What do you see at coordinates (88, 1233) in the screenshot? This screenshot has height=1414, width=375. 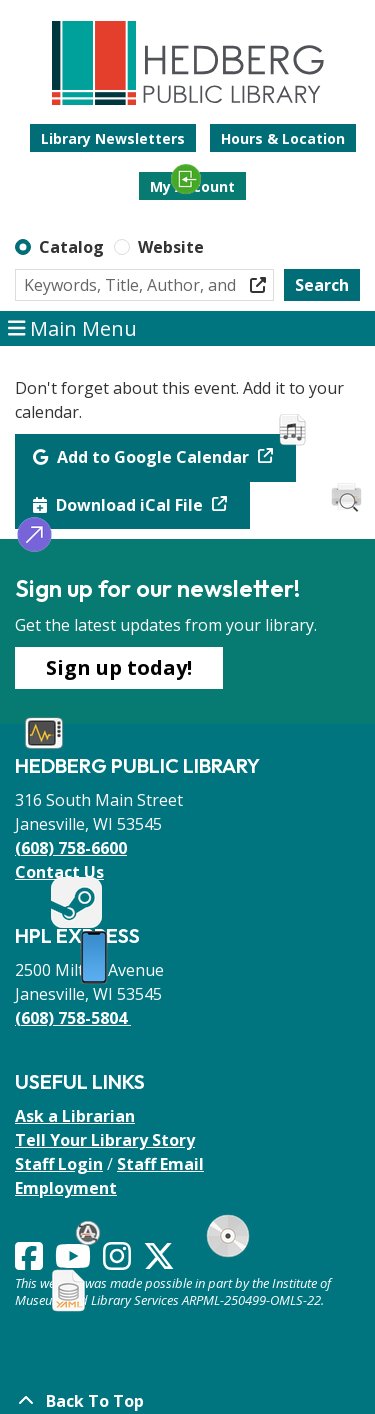 I see `check for available software updates` at bounding box center [88, 1233].